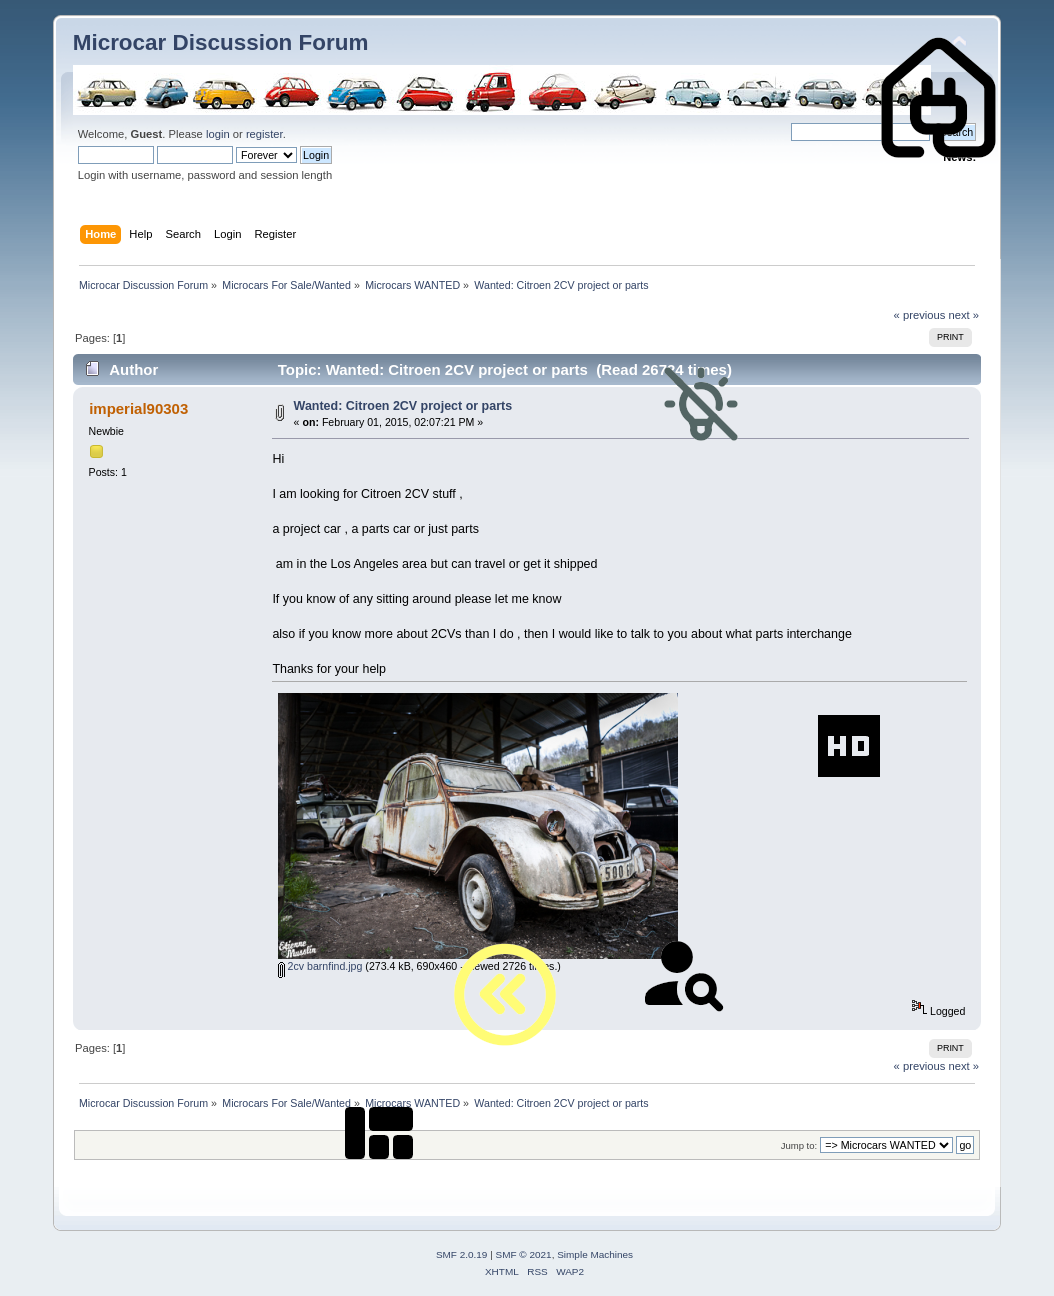 Image resolution: width=1054 pixels, height=1296 pixels. I want to click on switch to quilt or mosaic view layout, so click(377, 1135).